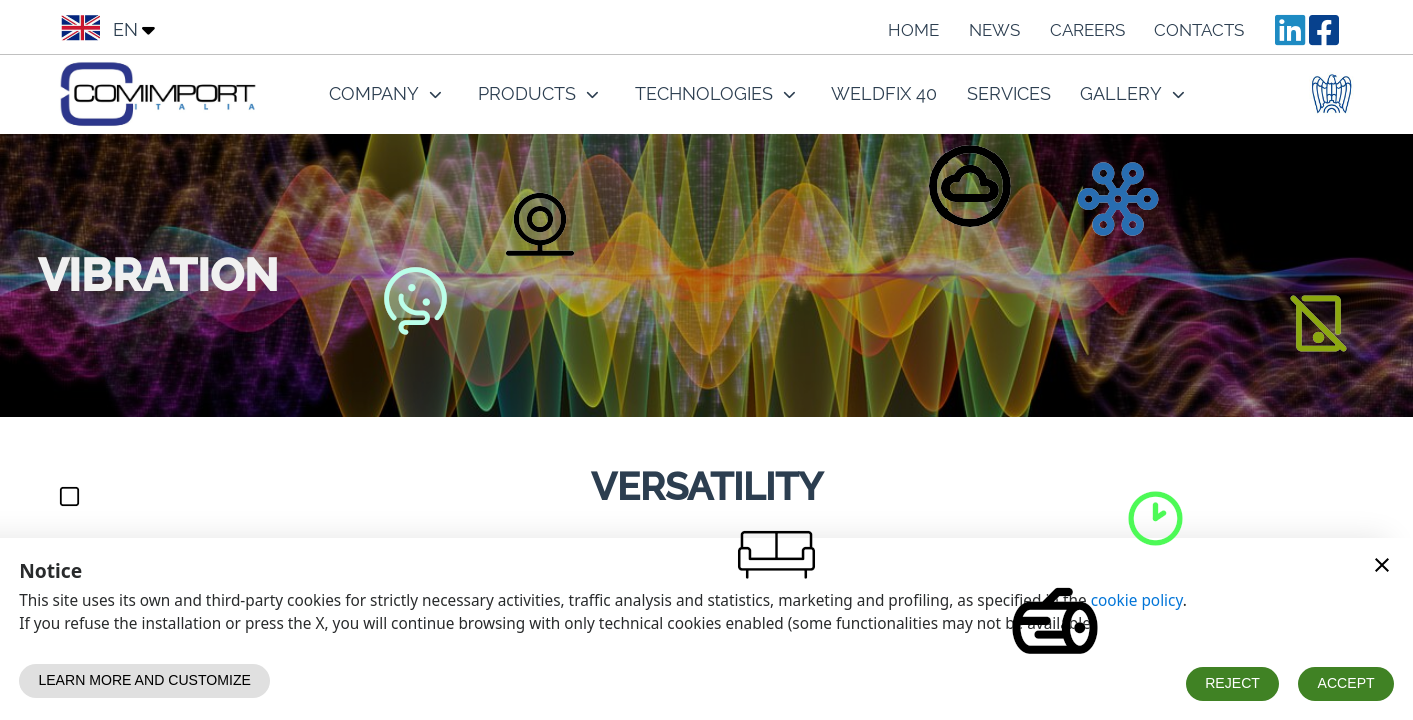 The height and width of the screenshot is (720, 1413). Describe the element at coordinates (776, 553) in the screenshot. I see `browse furniture or home decor items` at that location.